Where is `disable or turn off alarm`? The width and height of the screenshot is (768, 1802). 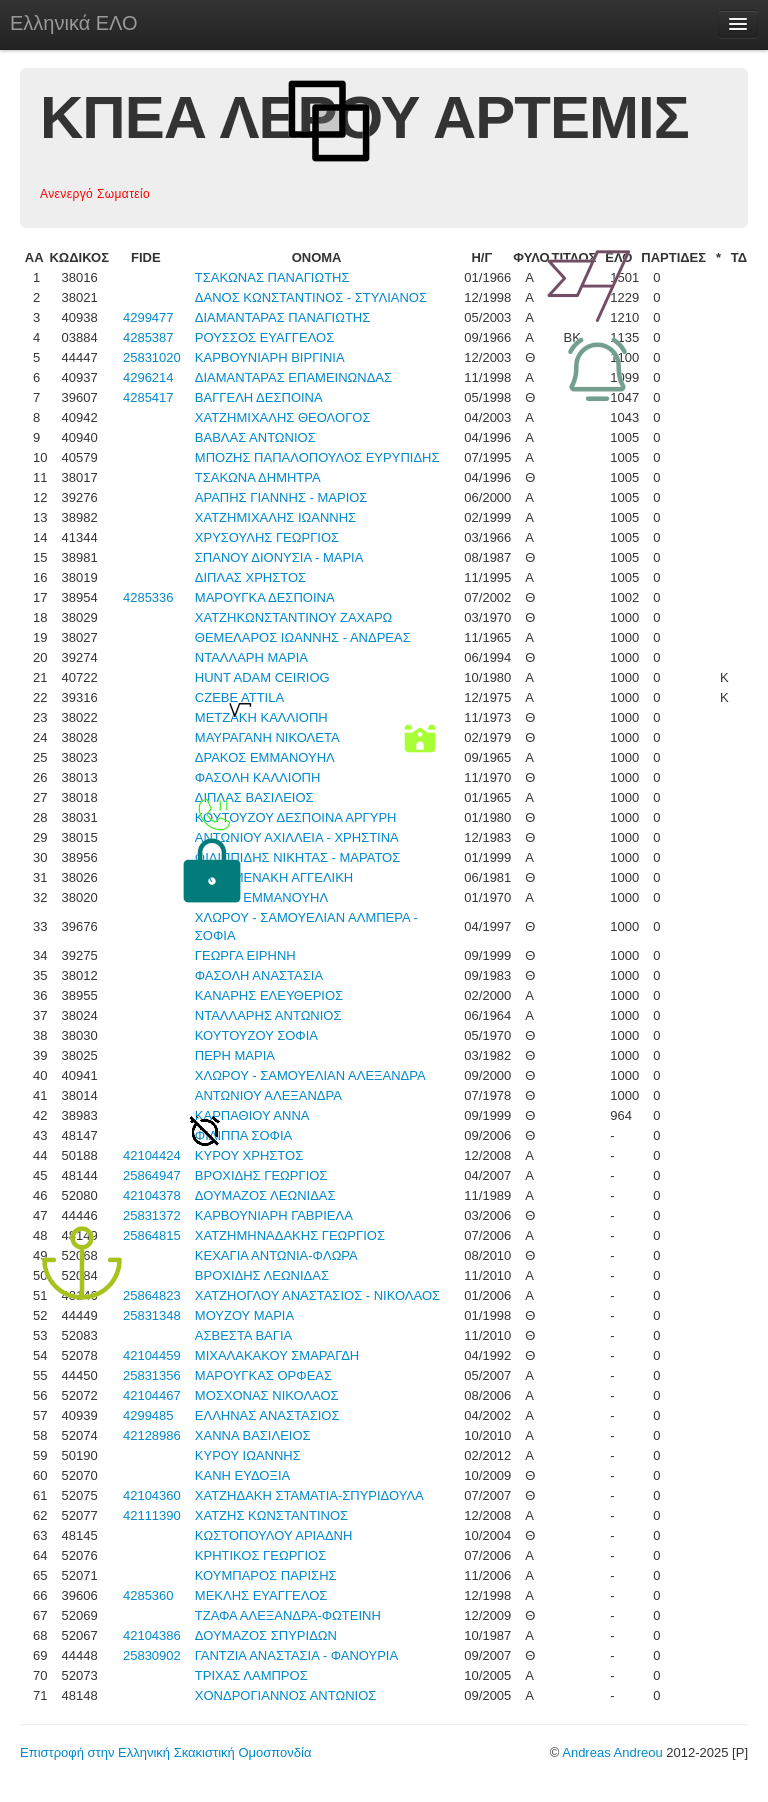
disable or turn off alarm is located at coordinates (205, 1131).